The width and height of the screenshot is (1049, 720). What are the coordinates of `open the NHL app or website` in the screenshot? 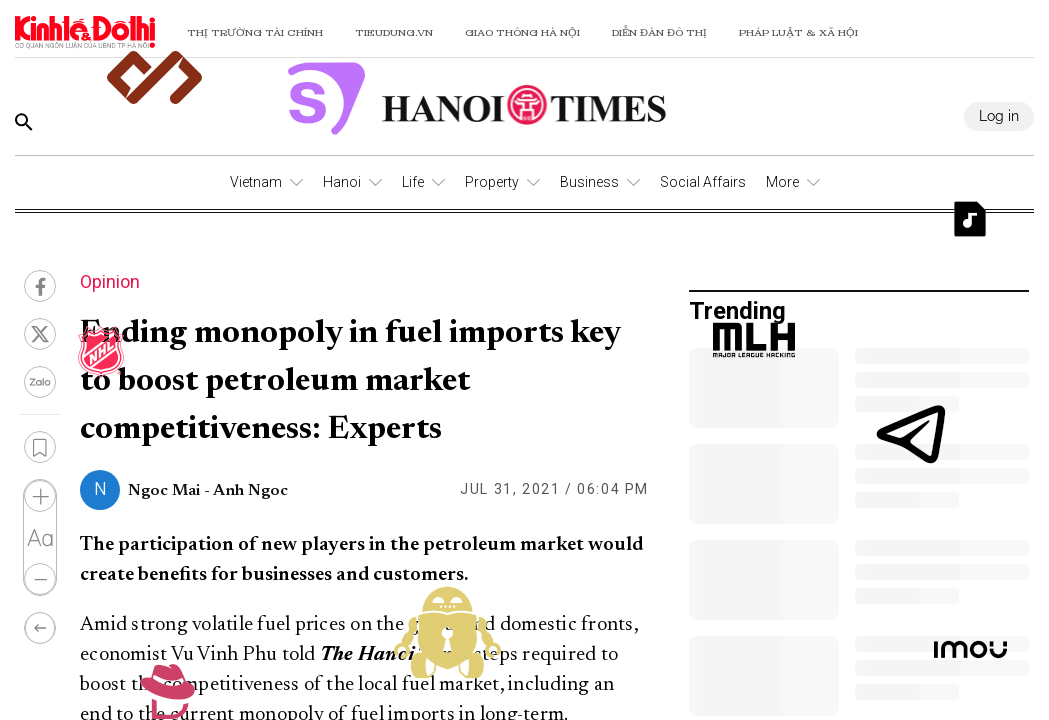 It's located at (101, 352).